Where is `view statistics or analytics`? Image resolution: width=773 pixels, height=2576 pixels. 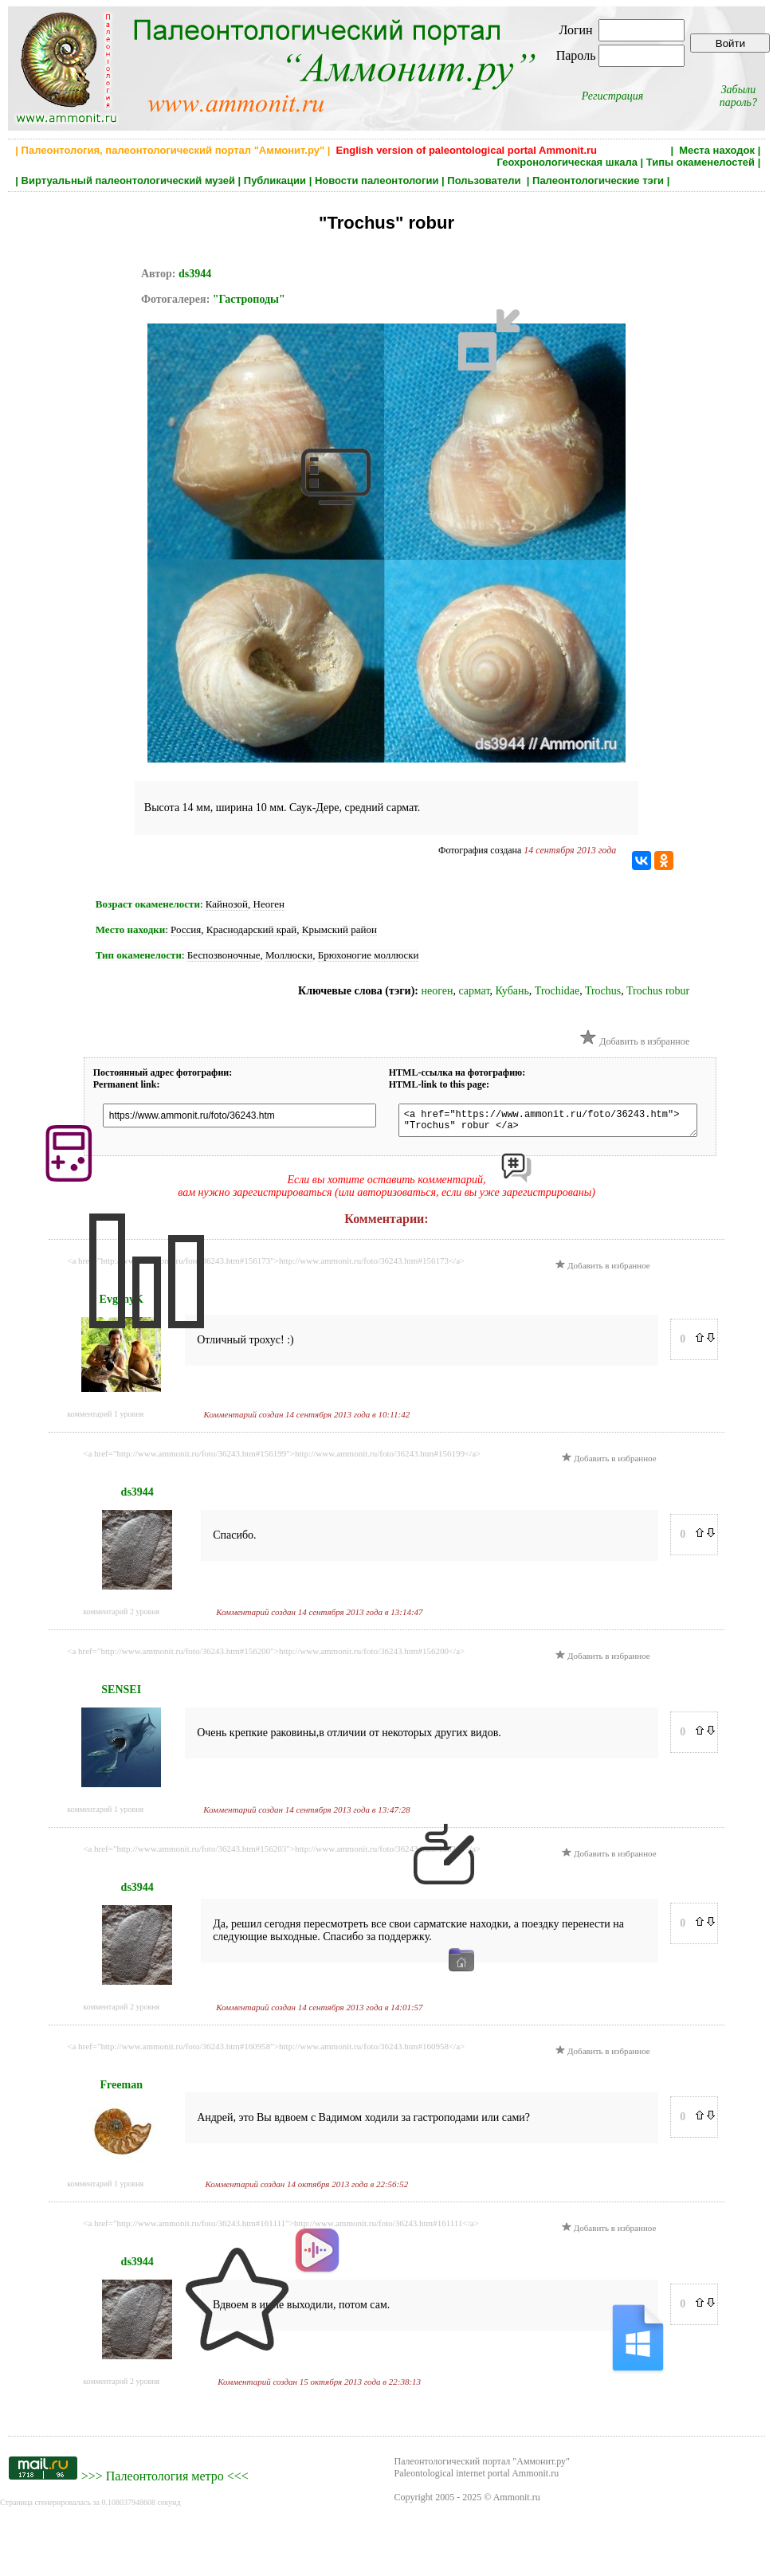
view statistics or analytics is located at coordinates (147, 1271).